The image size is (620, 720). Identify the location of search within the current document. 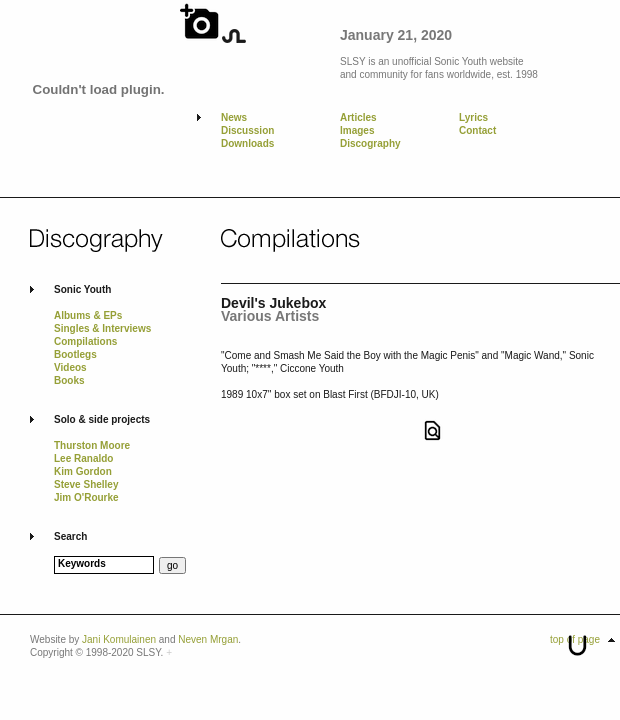
(432, 430).